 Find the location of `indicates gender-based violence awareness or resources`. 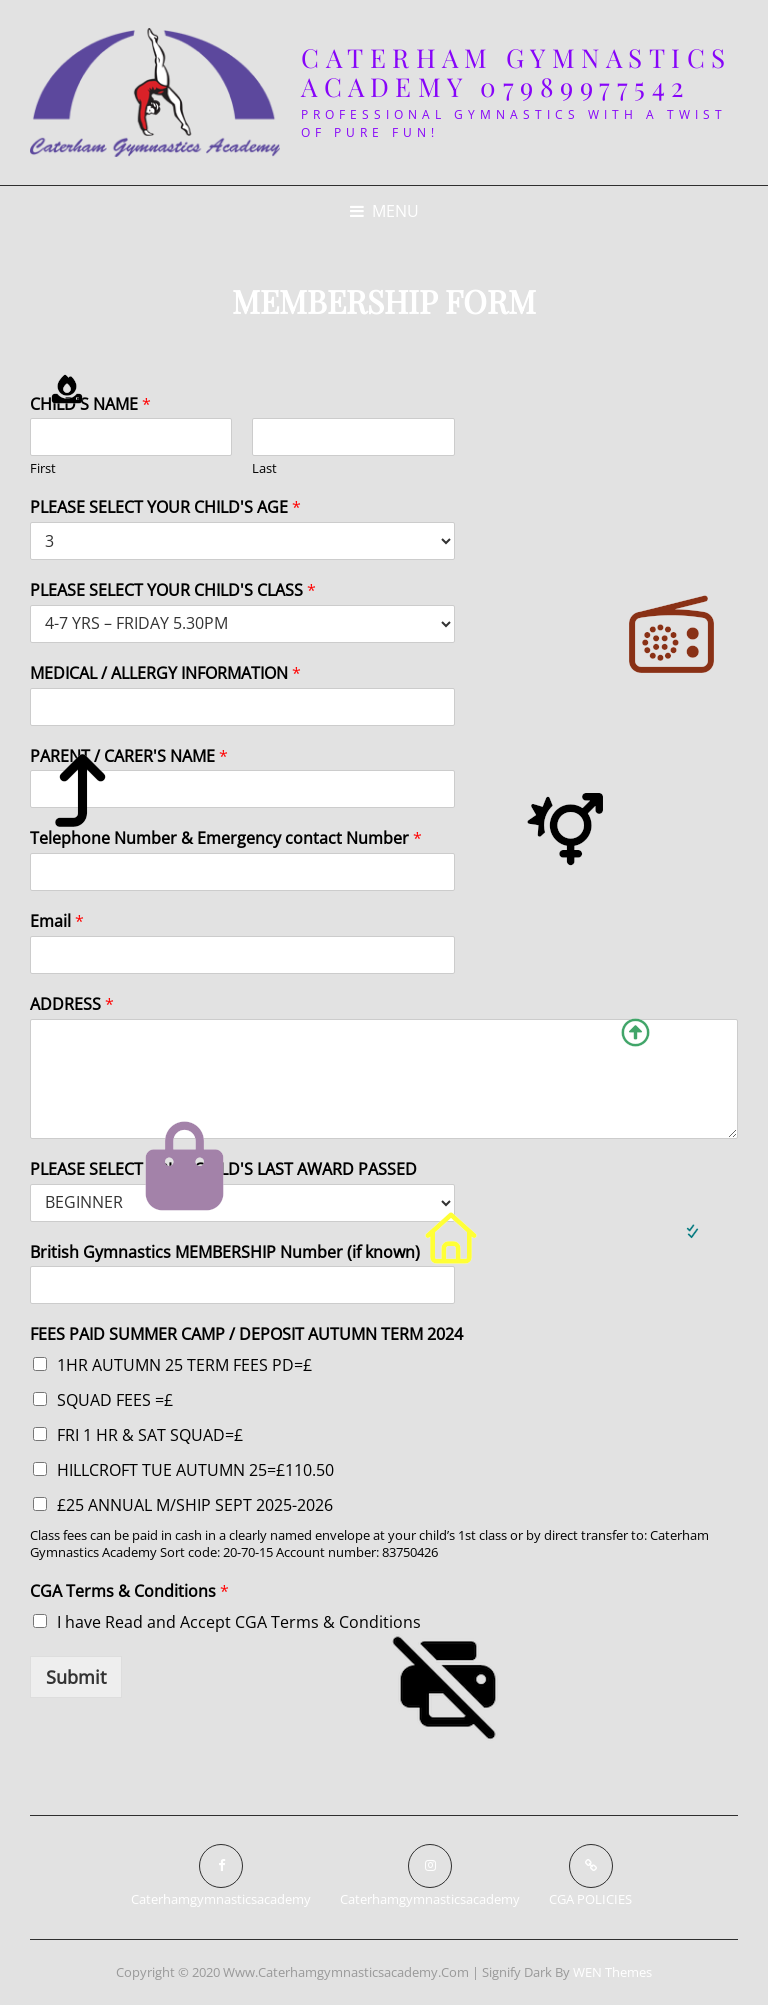

indicates gender-based violence awareness or resources is located at coordinates (565, 831).